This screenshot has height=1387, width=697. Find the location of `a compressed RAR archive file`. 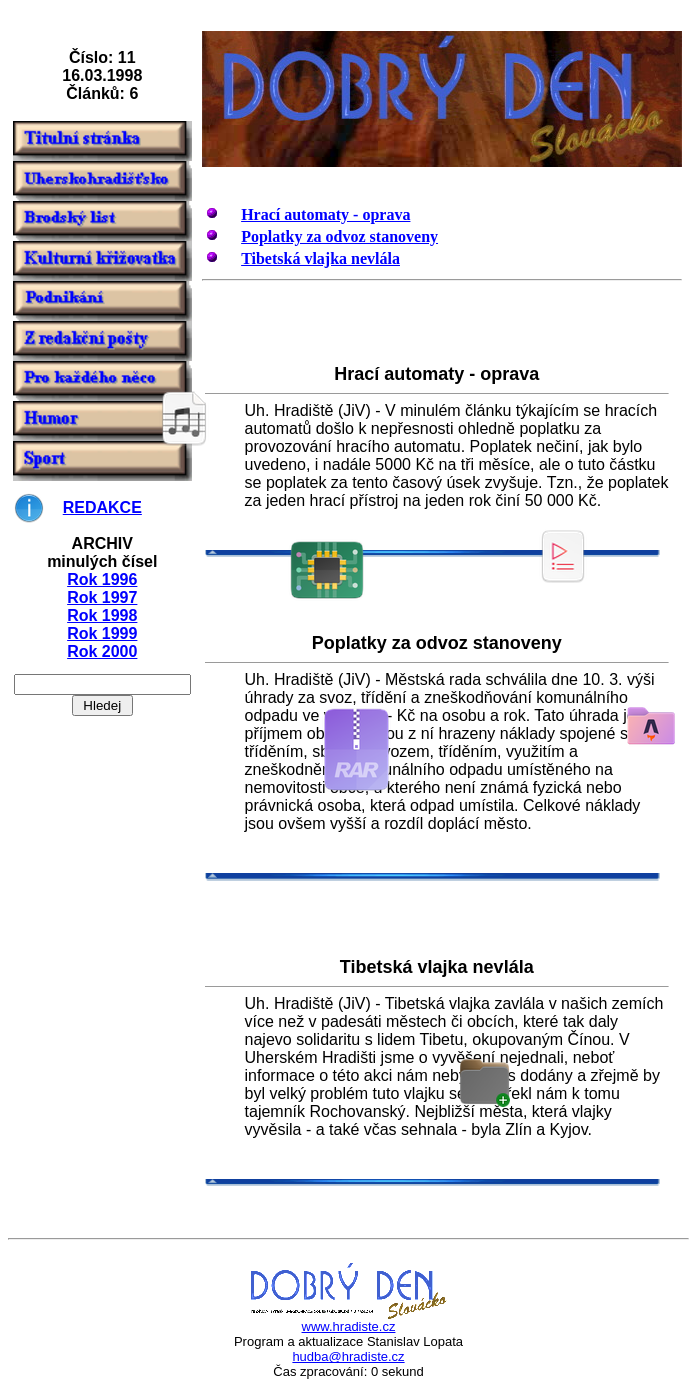

a compressed RAR archive file is located at coordinates (356, 749).